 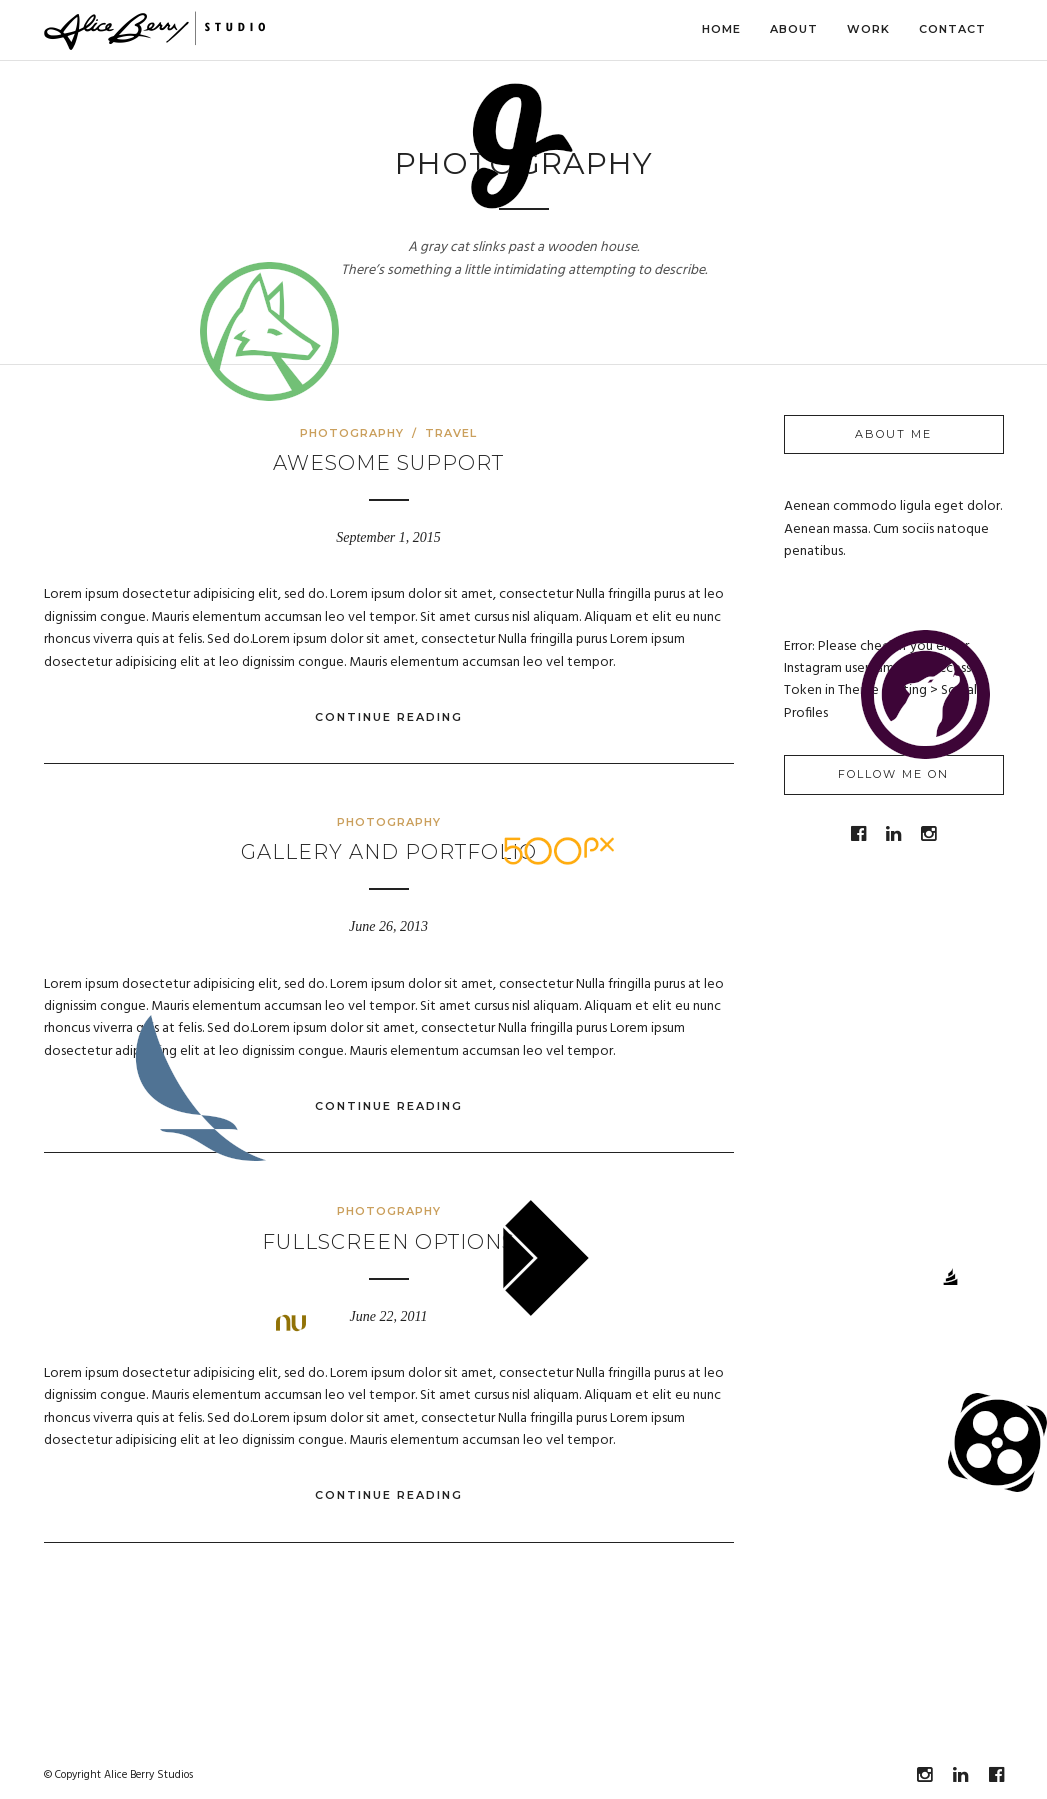 I want to click on open Wolfram Language application, so click(x=269, y=331).